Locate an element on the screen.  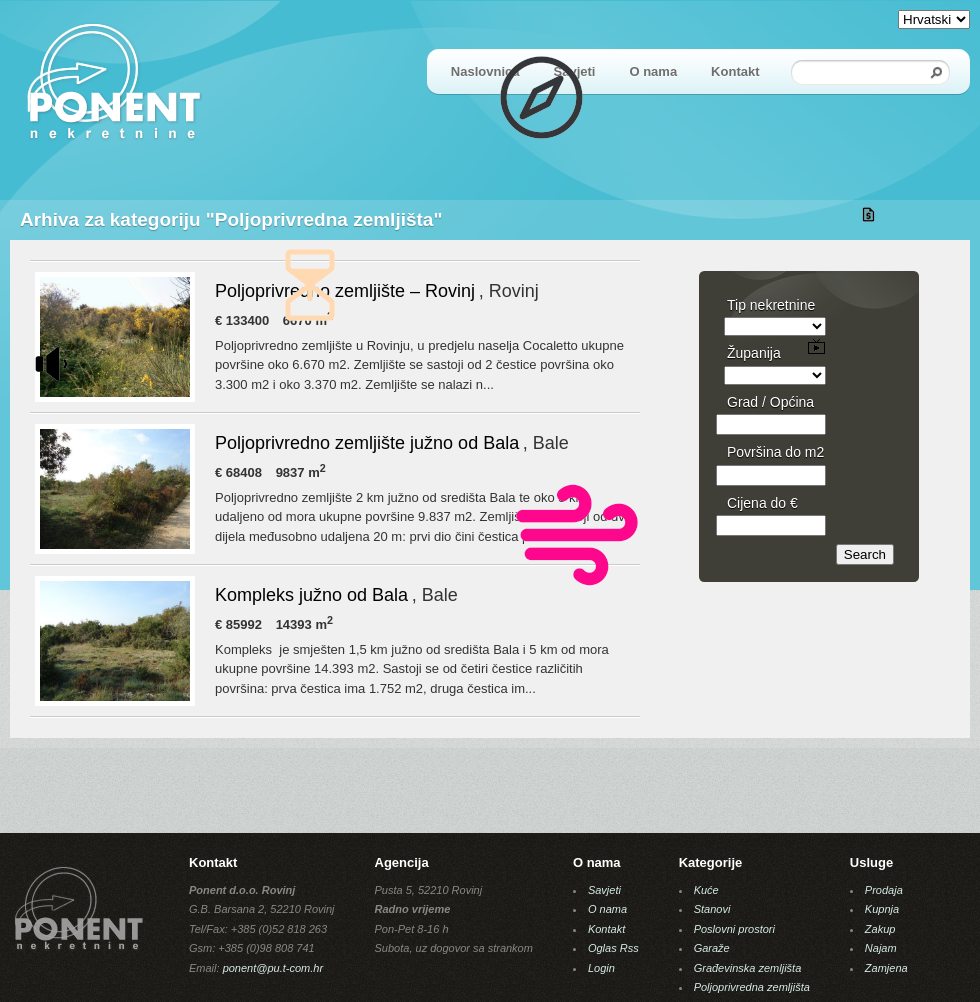
access navigation or directions is located at coordinates (541, 97).